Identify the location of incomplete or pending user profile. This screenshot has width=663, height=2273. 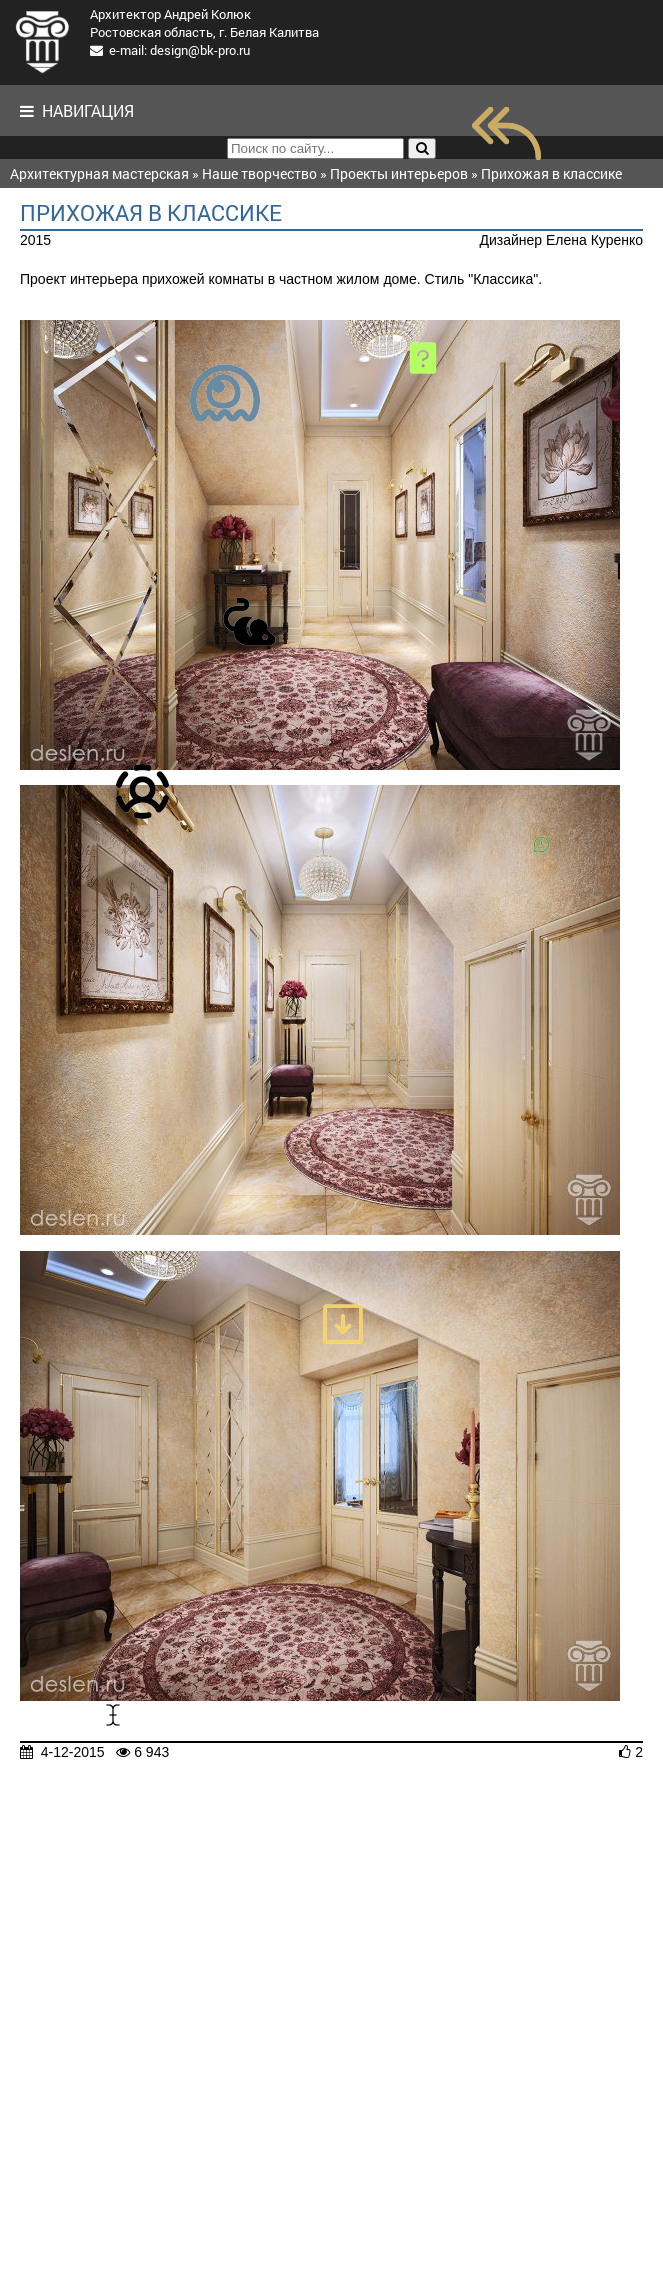
(142, 791).